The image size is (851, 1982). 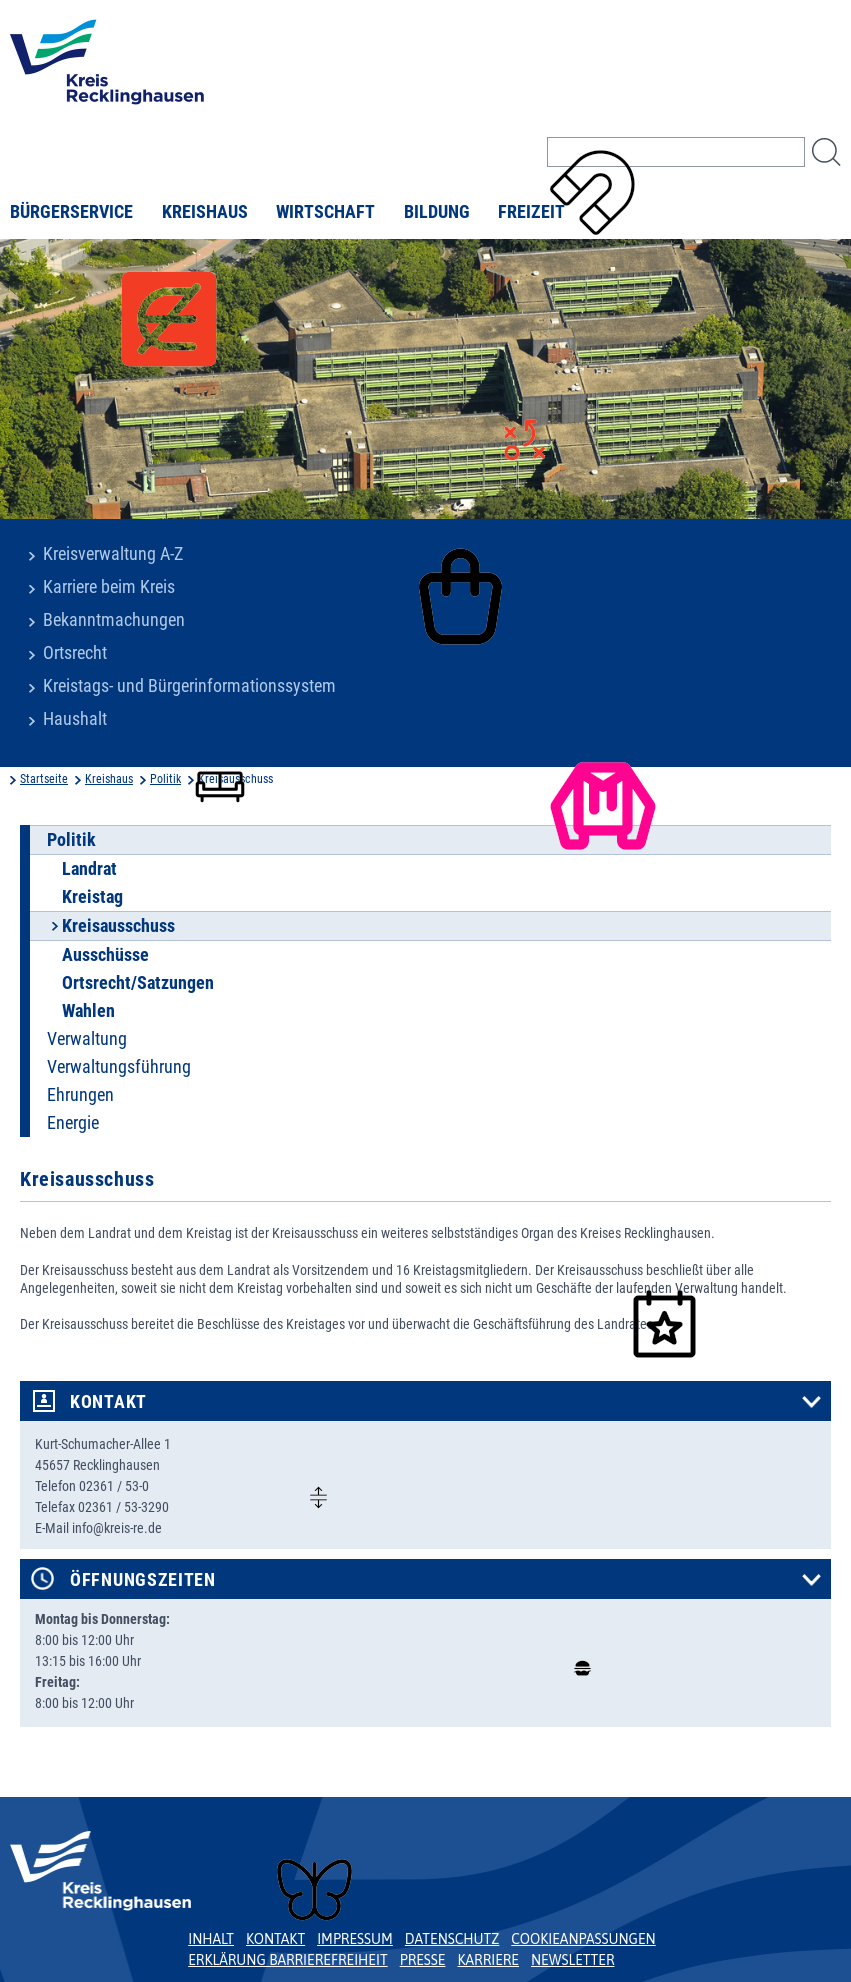 I want to click on indicates item is not part of a set or group, so click(x=169, y=319).